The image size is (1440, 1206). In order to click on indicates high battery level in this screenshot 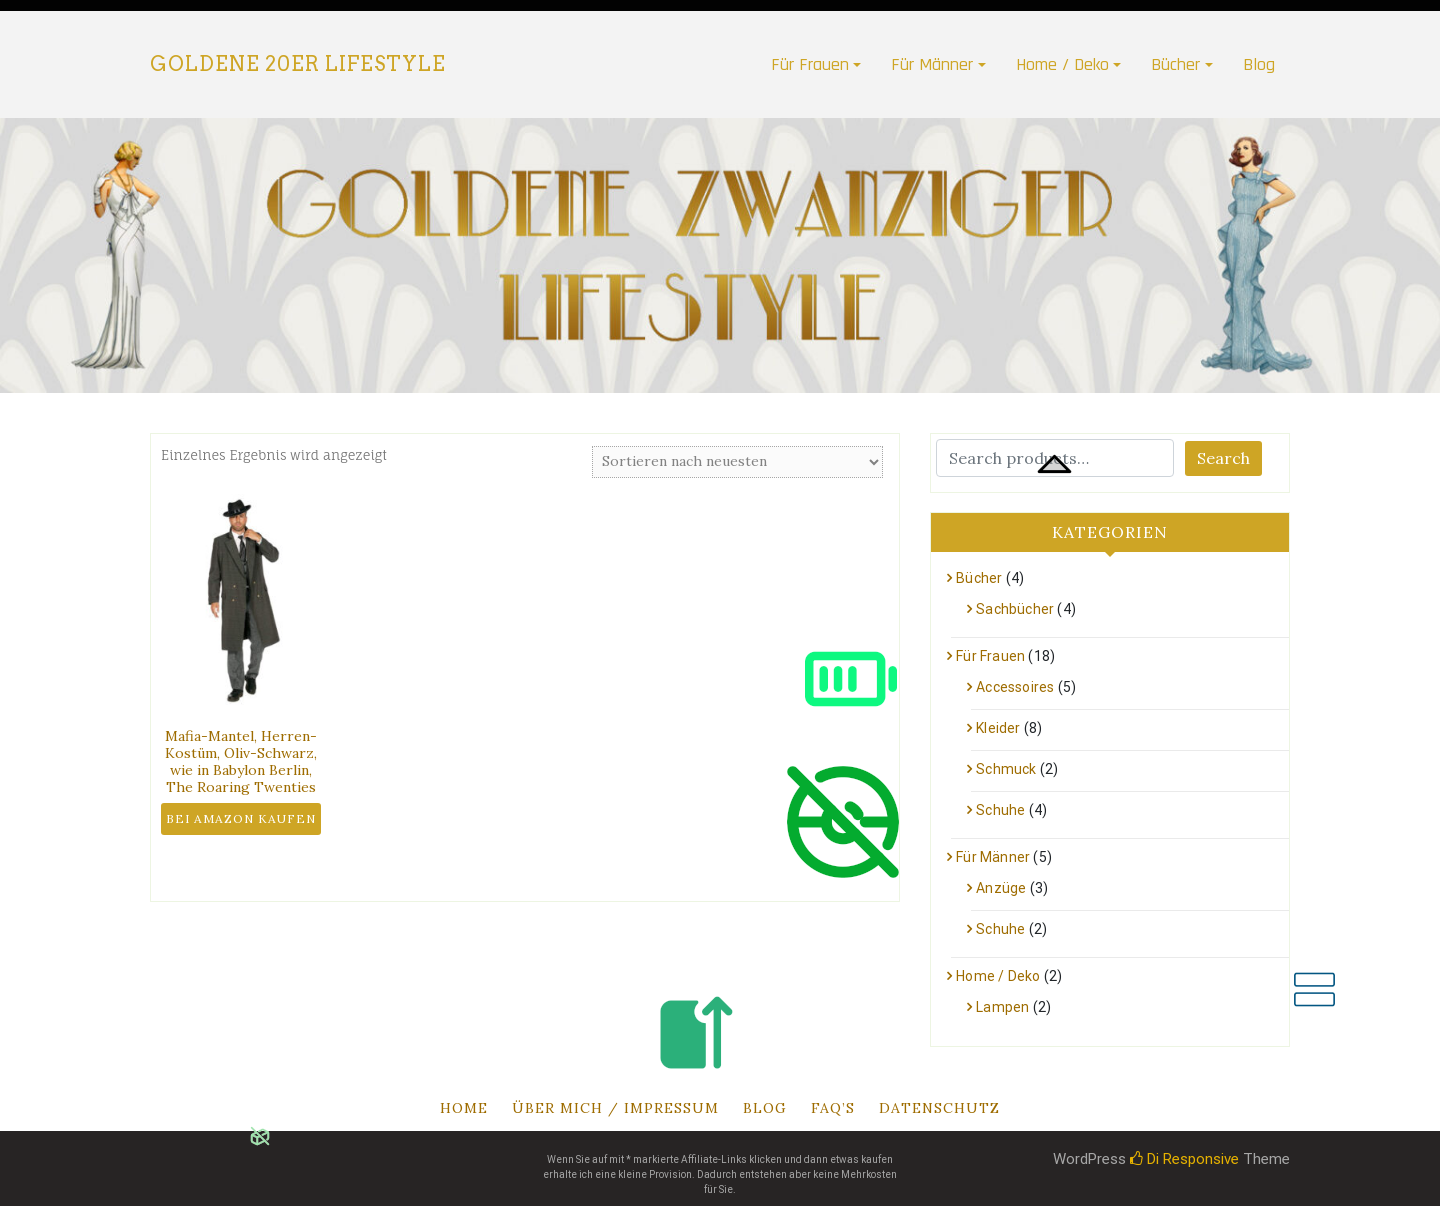, I will do `click(851, 679)`.